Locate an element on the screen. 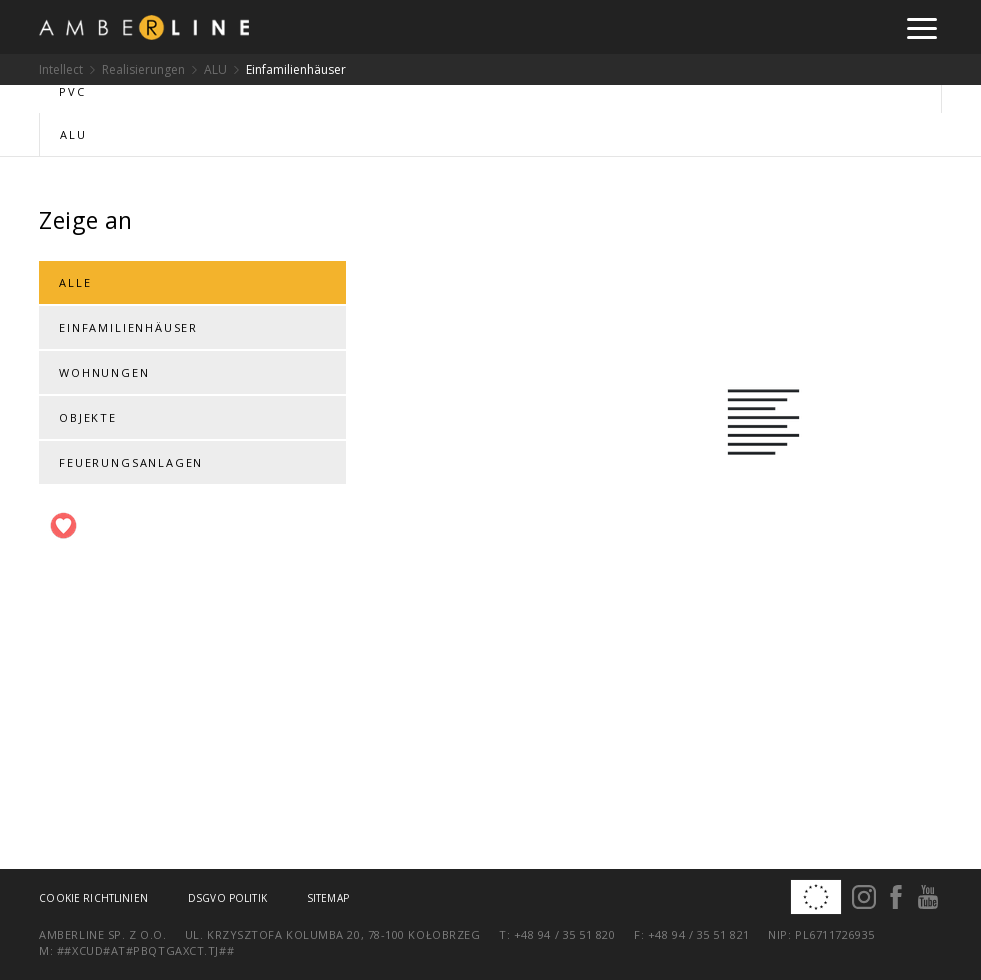  mark item as favorite is located at coordinates (63, 525).